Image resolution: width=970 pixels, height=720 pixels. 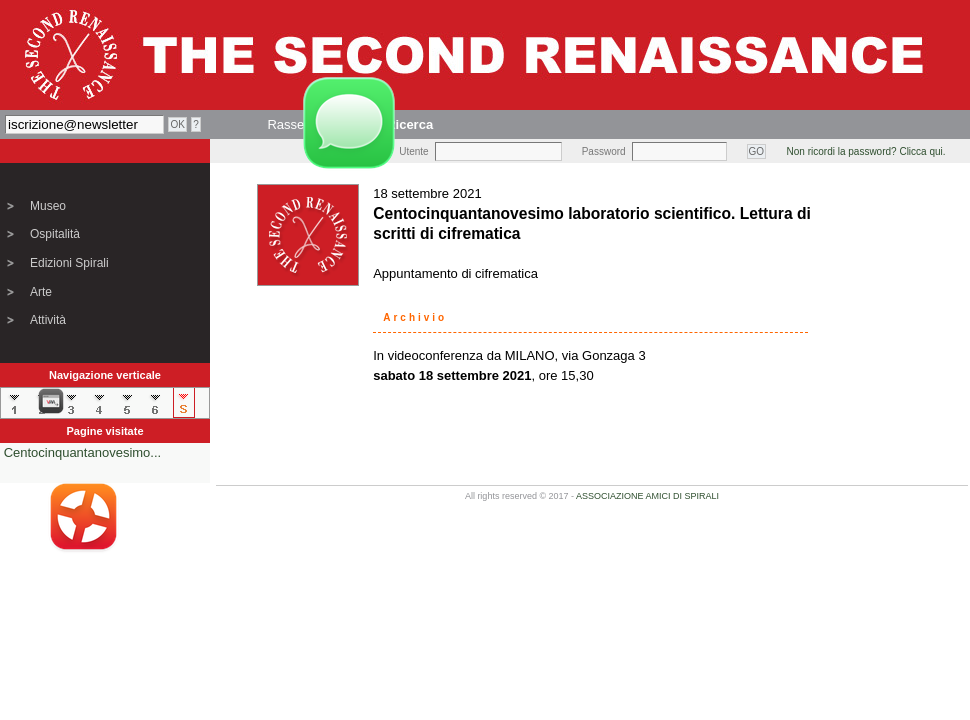 I want to click on access virtual machine migration settings, so click(x=51, y=401).